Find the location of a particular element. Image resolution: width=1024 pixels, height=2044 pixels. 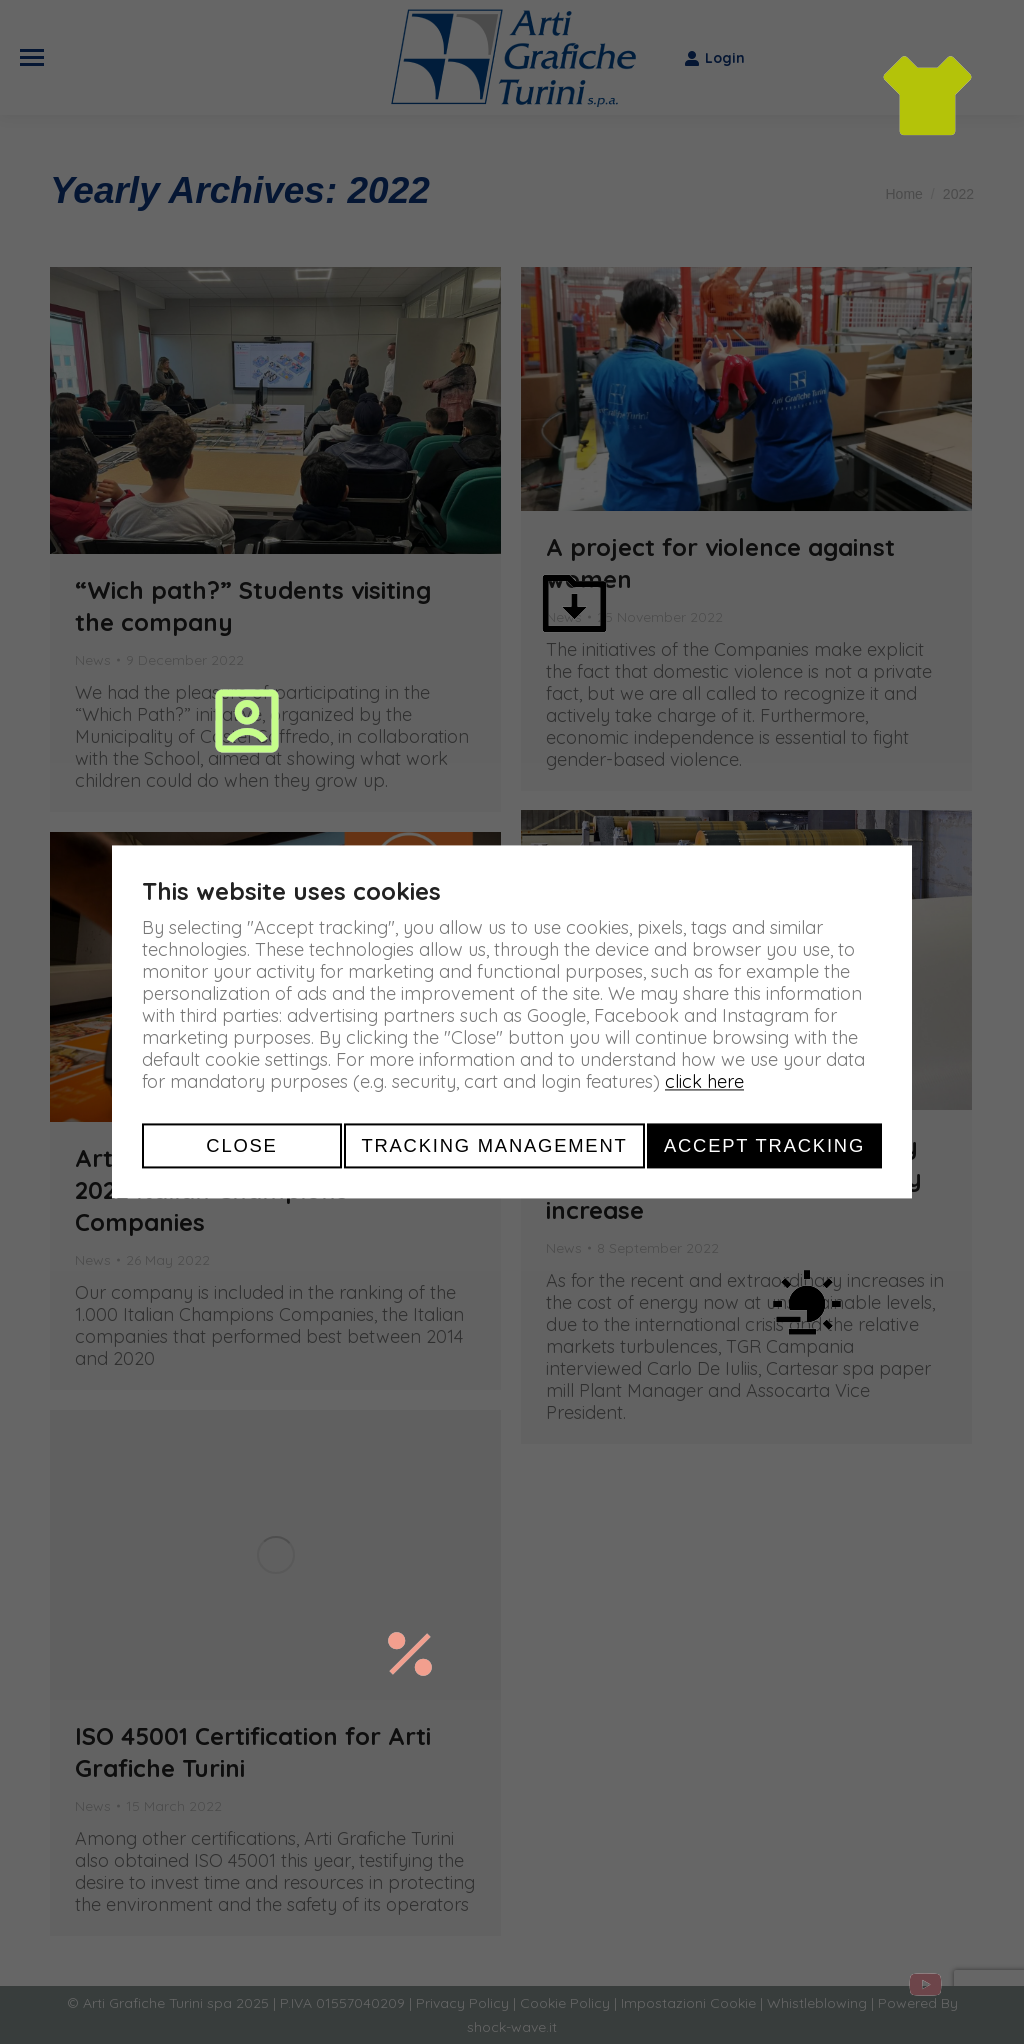

download folder contents is located at coordinates (574, 603).